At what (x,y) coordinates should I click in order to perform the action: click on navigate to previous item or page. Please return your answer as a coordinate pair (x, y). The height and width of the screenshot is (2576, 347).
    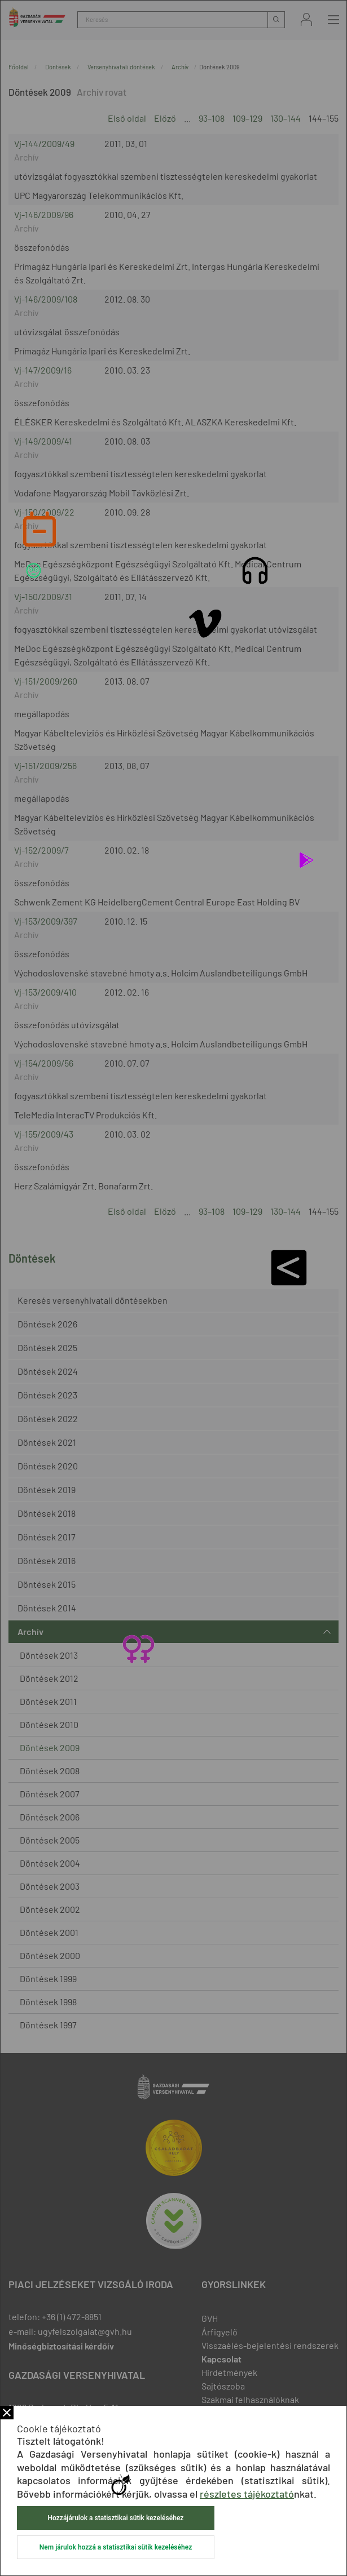
    Looking at the image, I should click on (289, 1268).